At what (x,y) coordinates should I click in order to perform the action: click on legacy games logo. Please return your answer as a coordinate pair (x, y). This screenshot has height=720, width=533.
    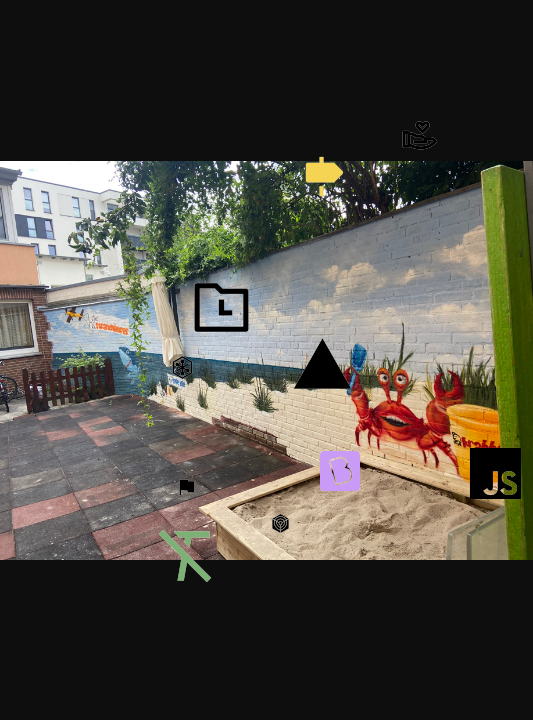
    Looking at the image, I should click on (182, 367).